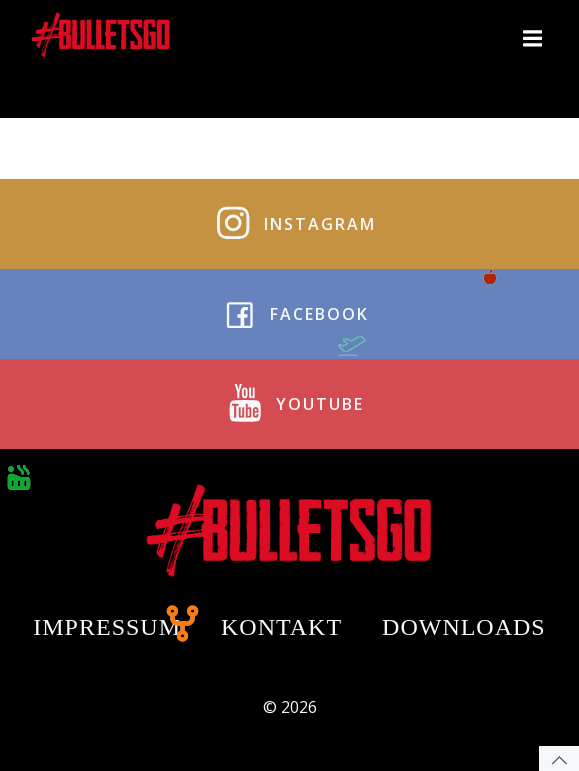 Image resolution: width=579 pixels, height=771 pixels. What do you see at coordinates (352, 345) in the screenshot?
I see `indicates flight departure status` at bounding box center [352, 345].